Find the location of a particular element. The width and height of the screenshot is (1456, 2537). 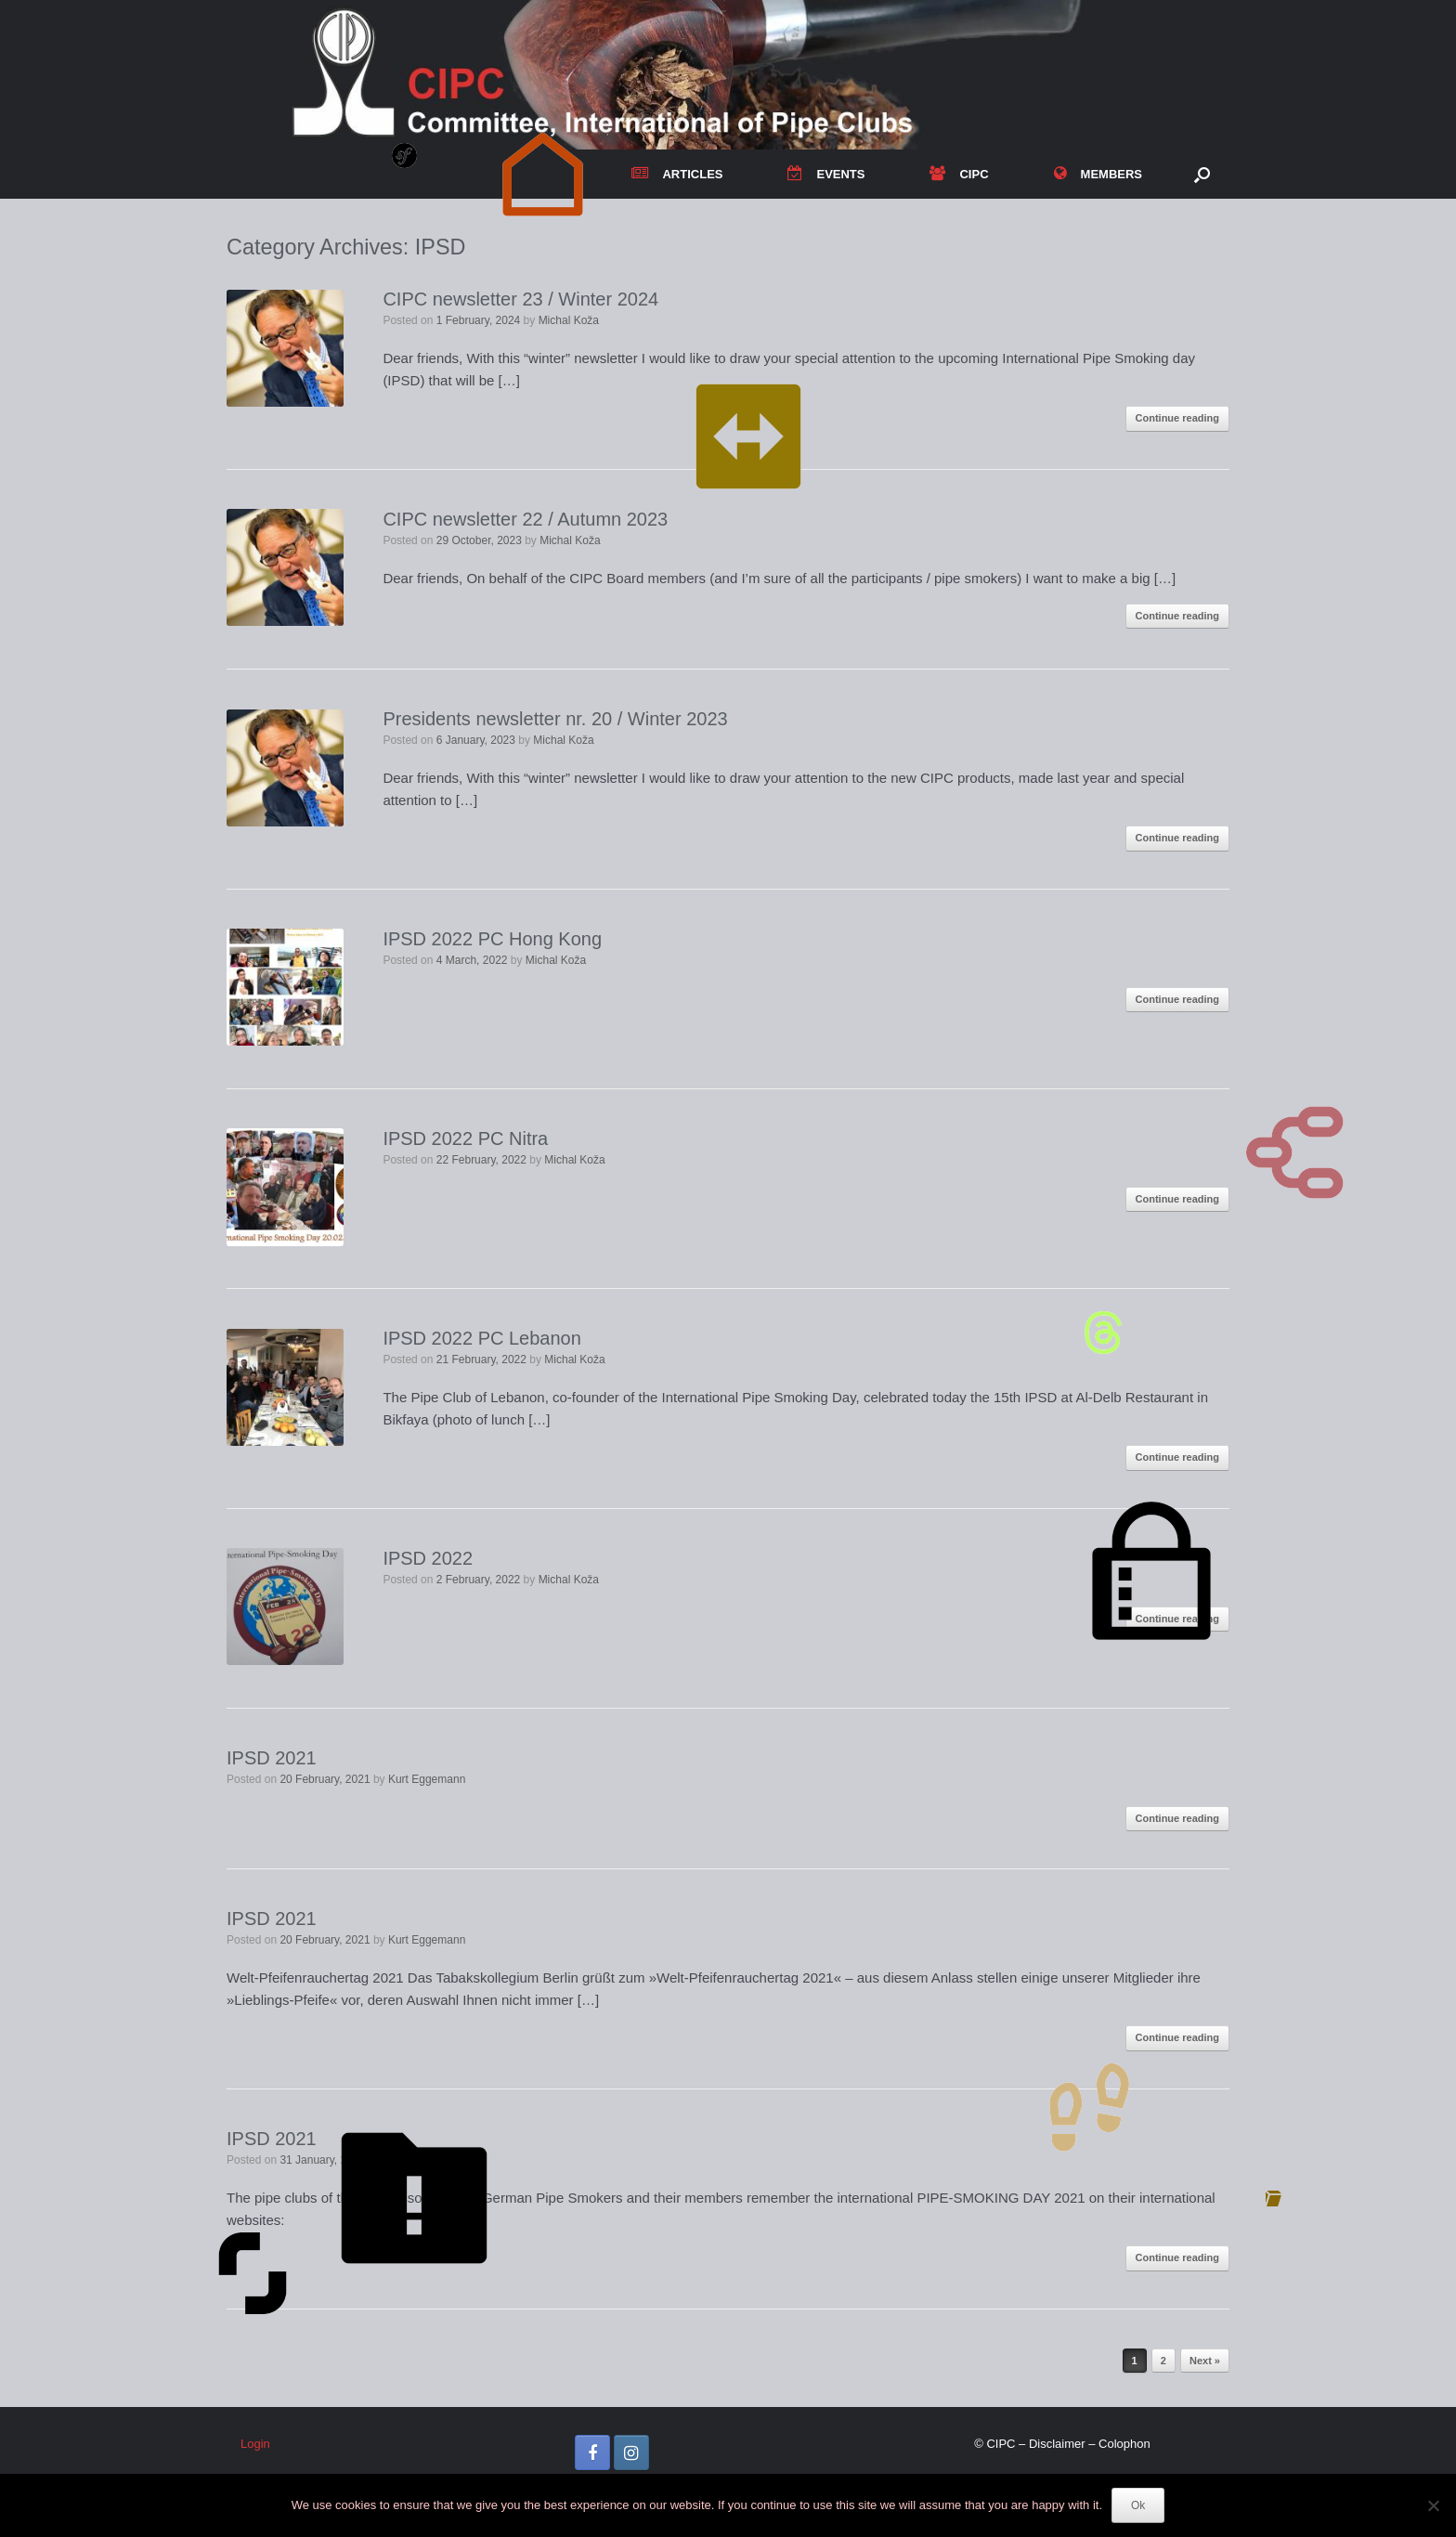

shutterstock logo is located at coordinates (253, 2273).